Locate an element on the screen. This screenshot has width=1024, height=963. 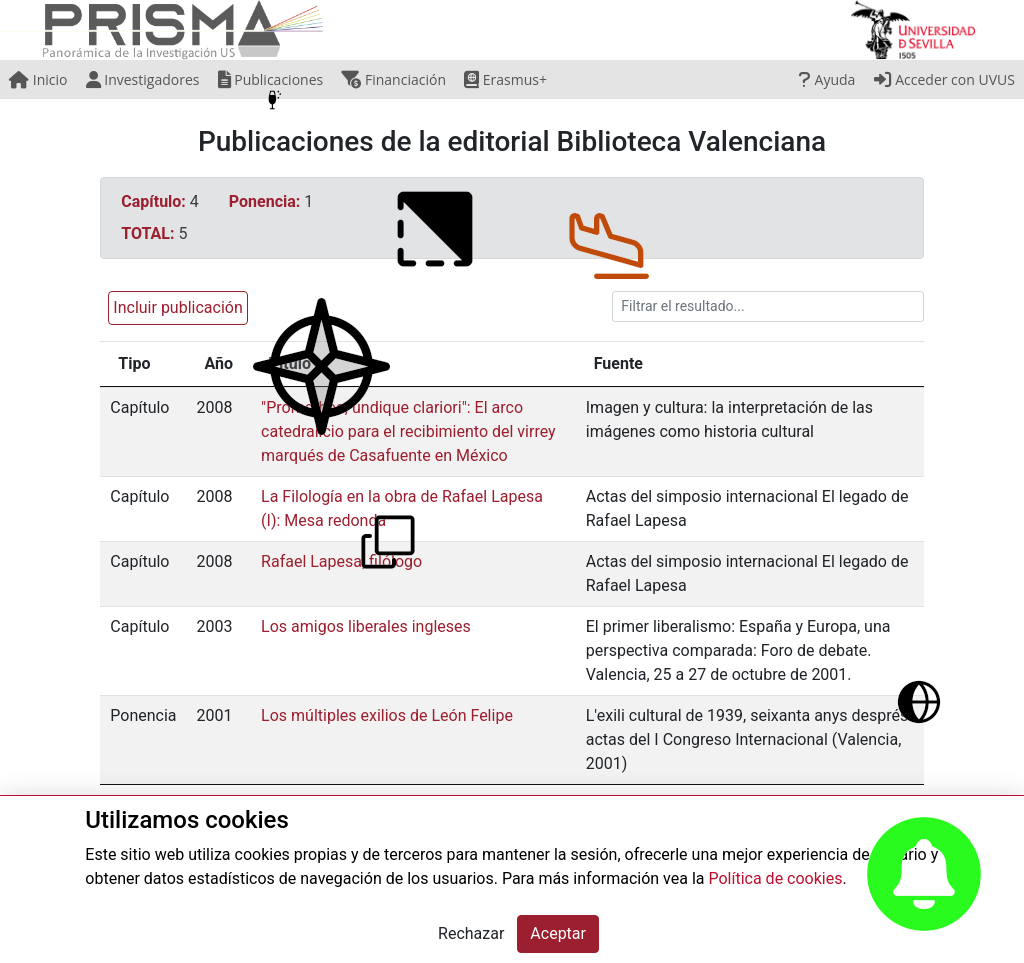
navigate or view map orientation is located at coordinates (321, 366).